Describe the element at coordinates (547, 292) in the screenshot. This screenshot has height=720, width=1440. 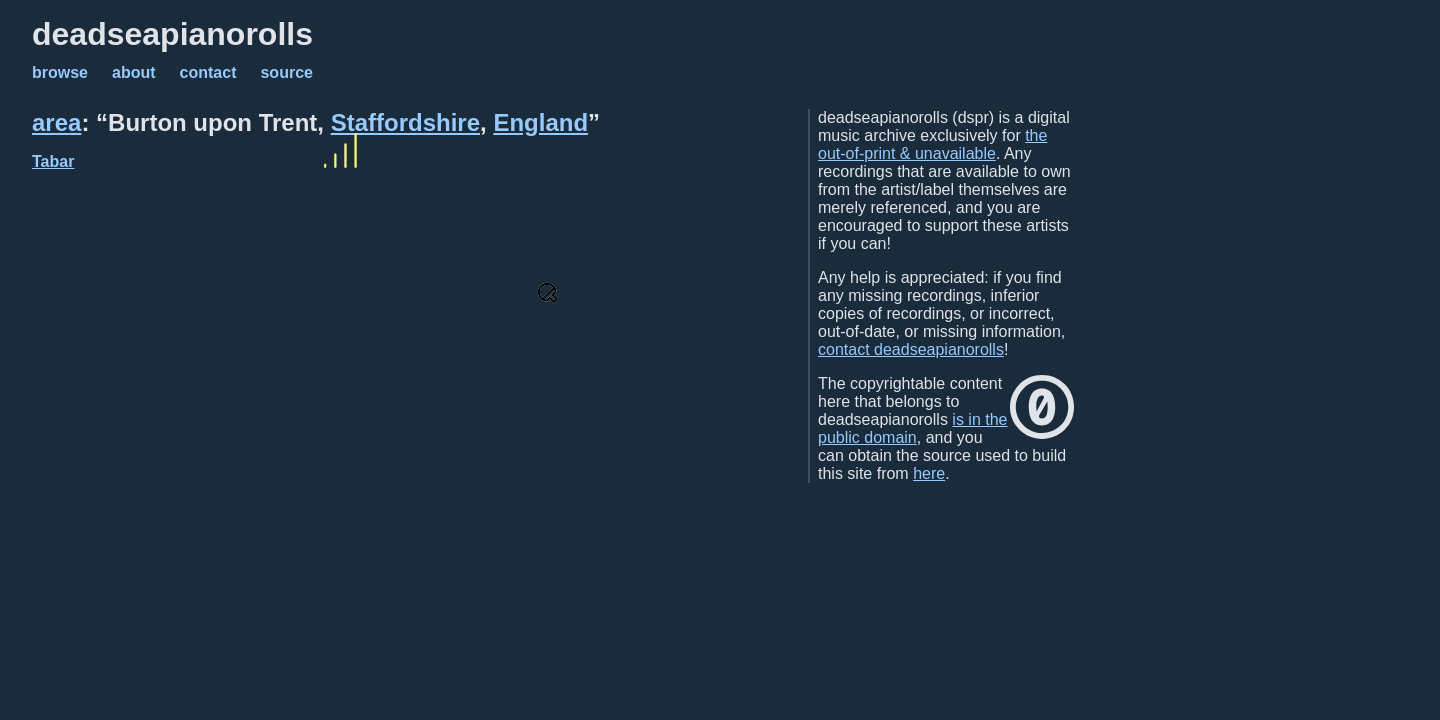
I see `access ping pong or table tennis game` at that location.